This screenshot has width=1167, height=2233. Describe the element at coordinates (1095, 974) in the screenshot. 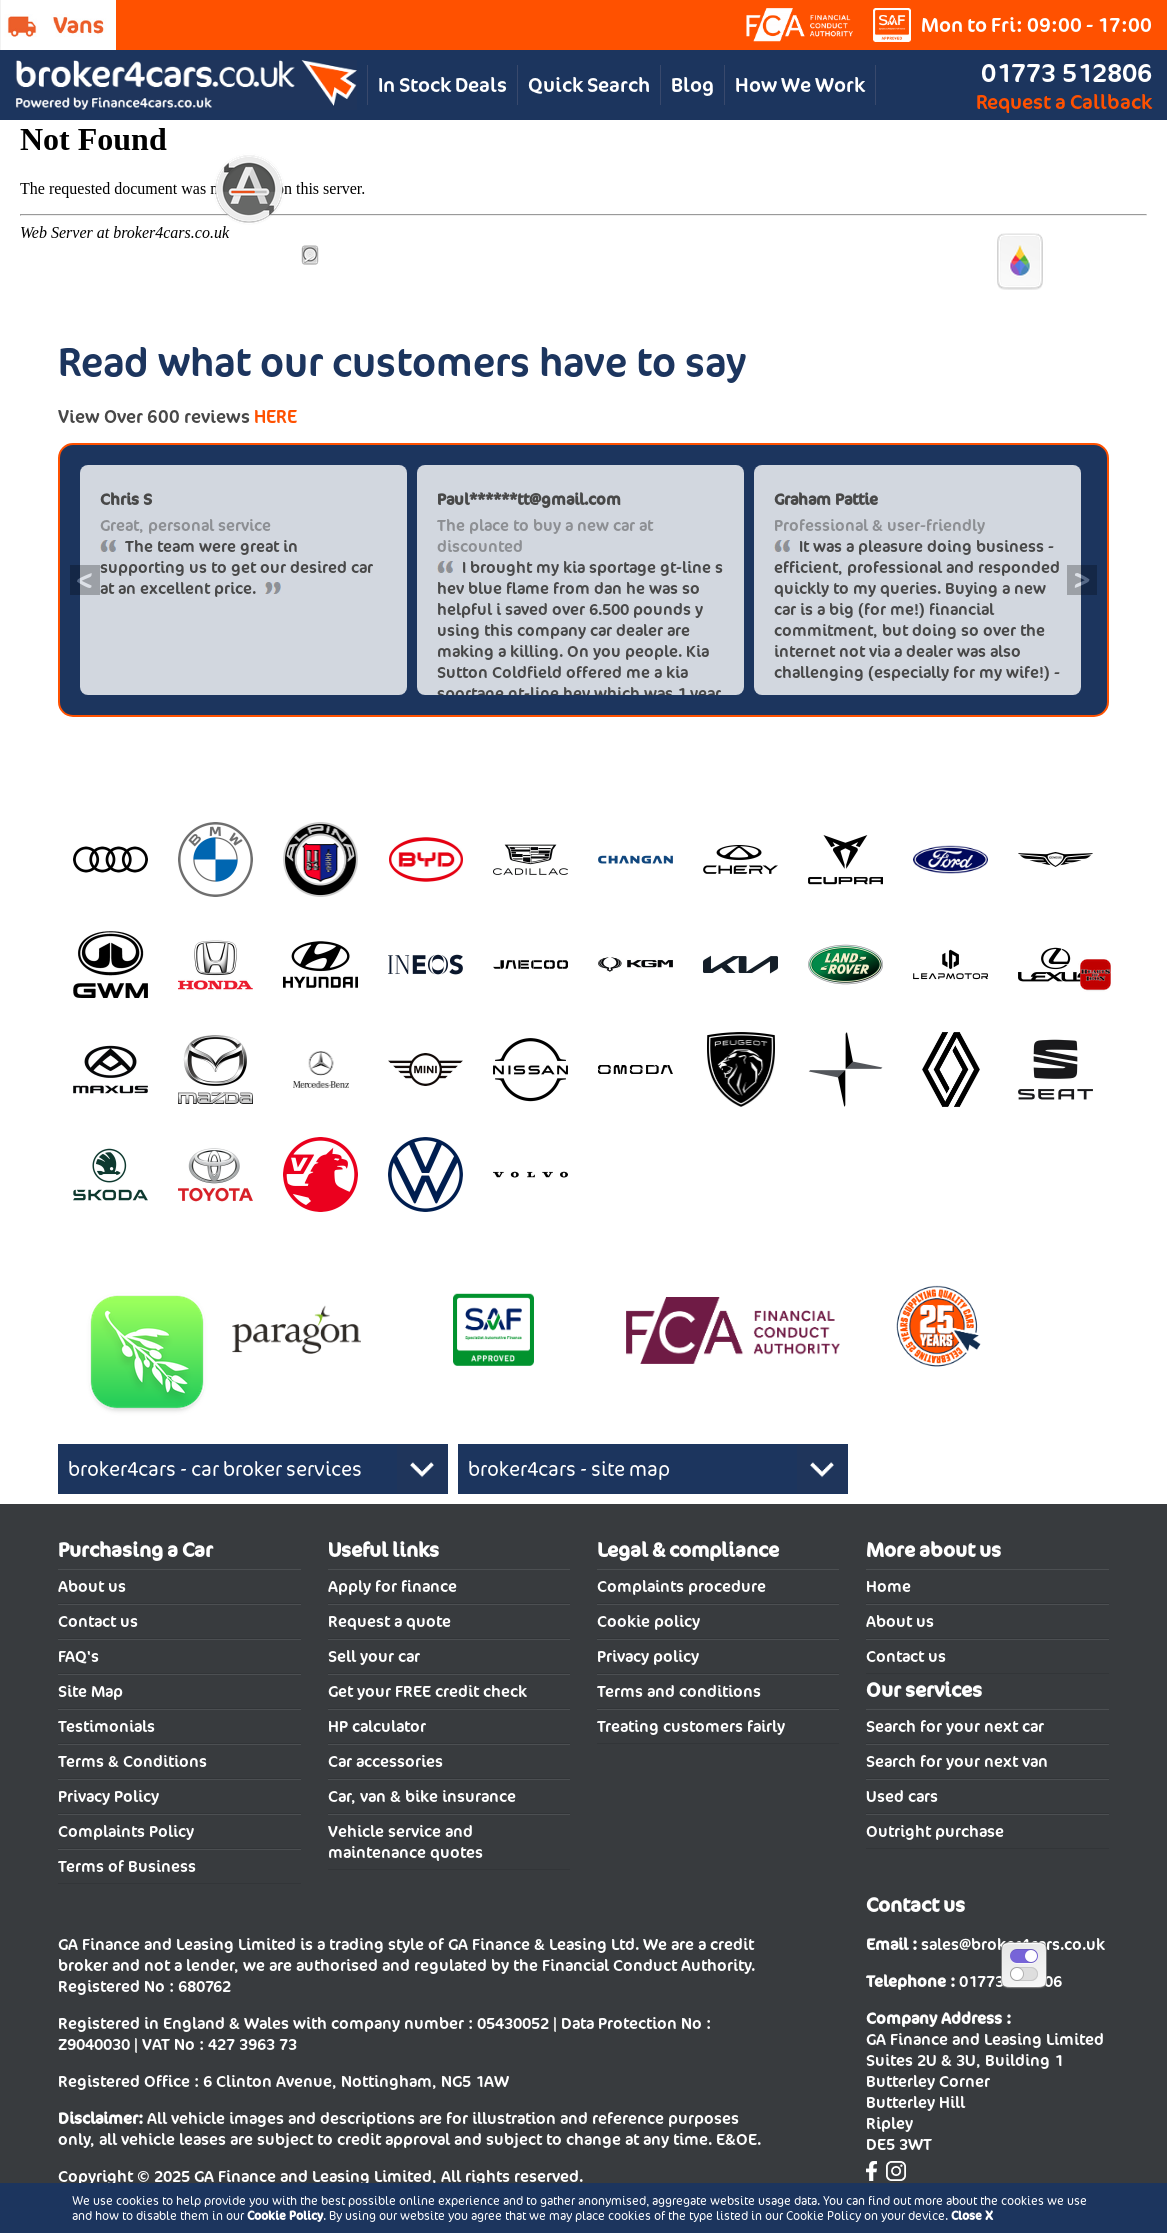

I see `launch Hearts of Iron game` at that location.